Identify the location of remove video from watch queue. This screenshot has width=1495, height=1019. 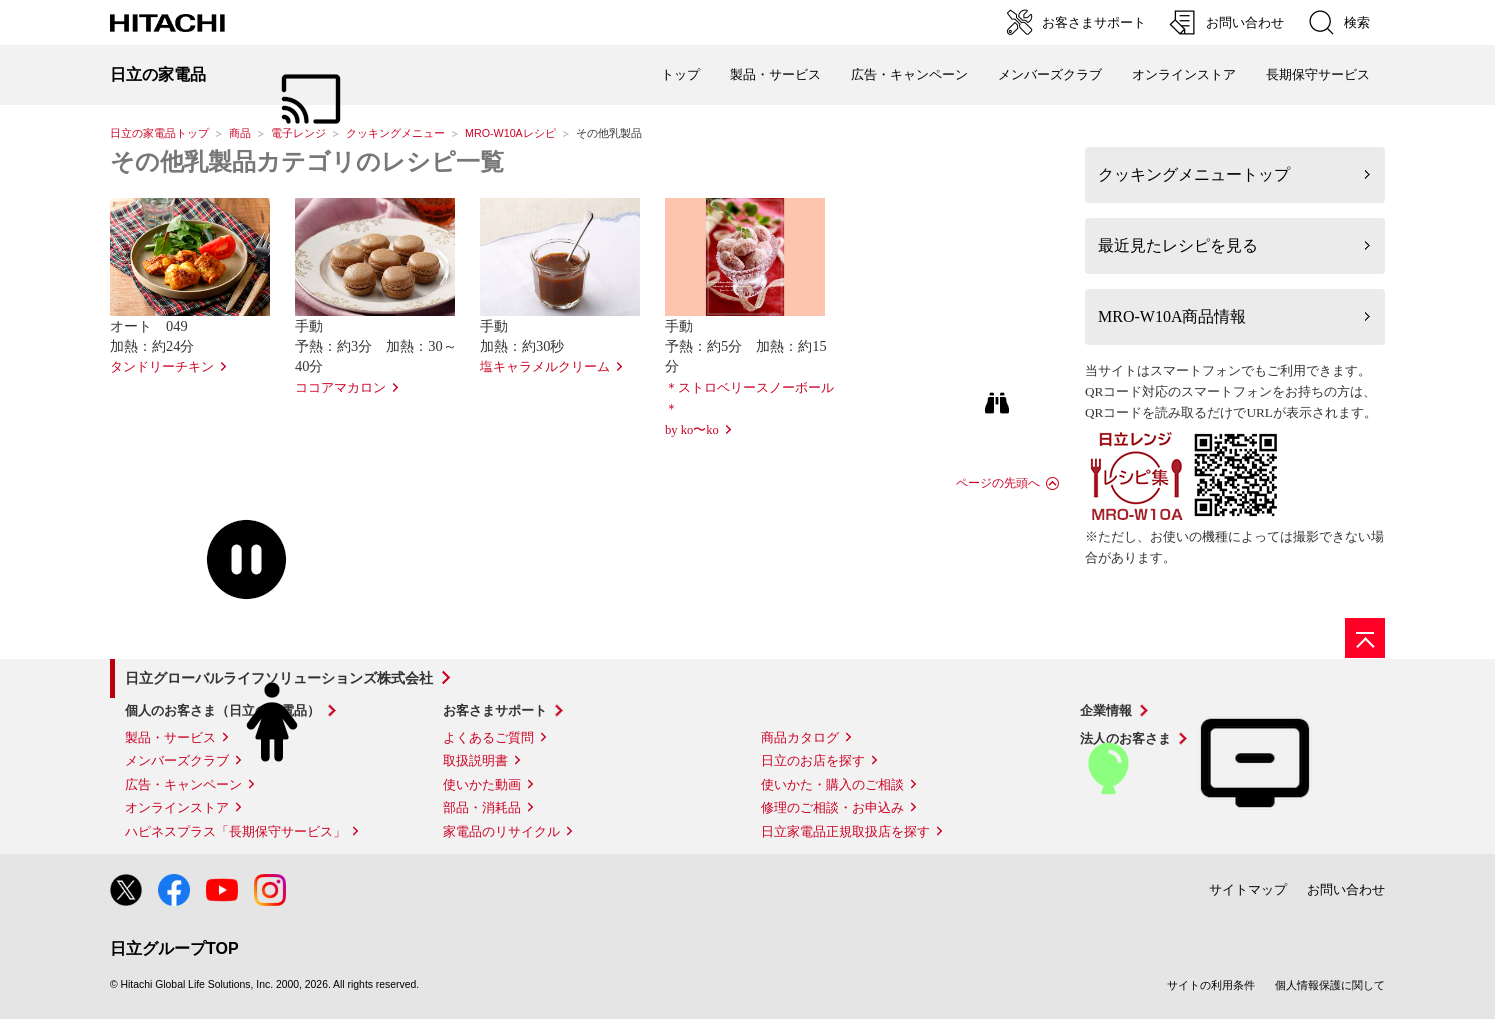
(1255, 763).